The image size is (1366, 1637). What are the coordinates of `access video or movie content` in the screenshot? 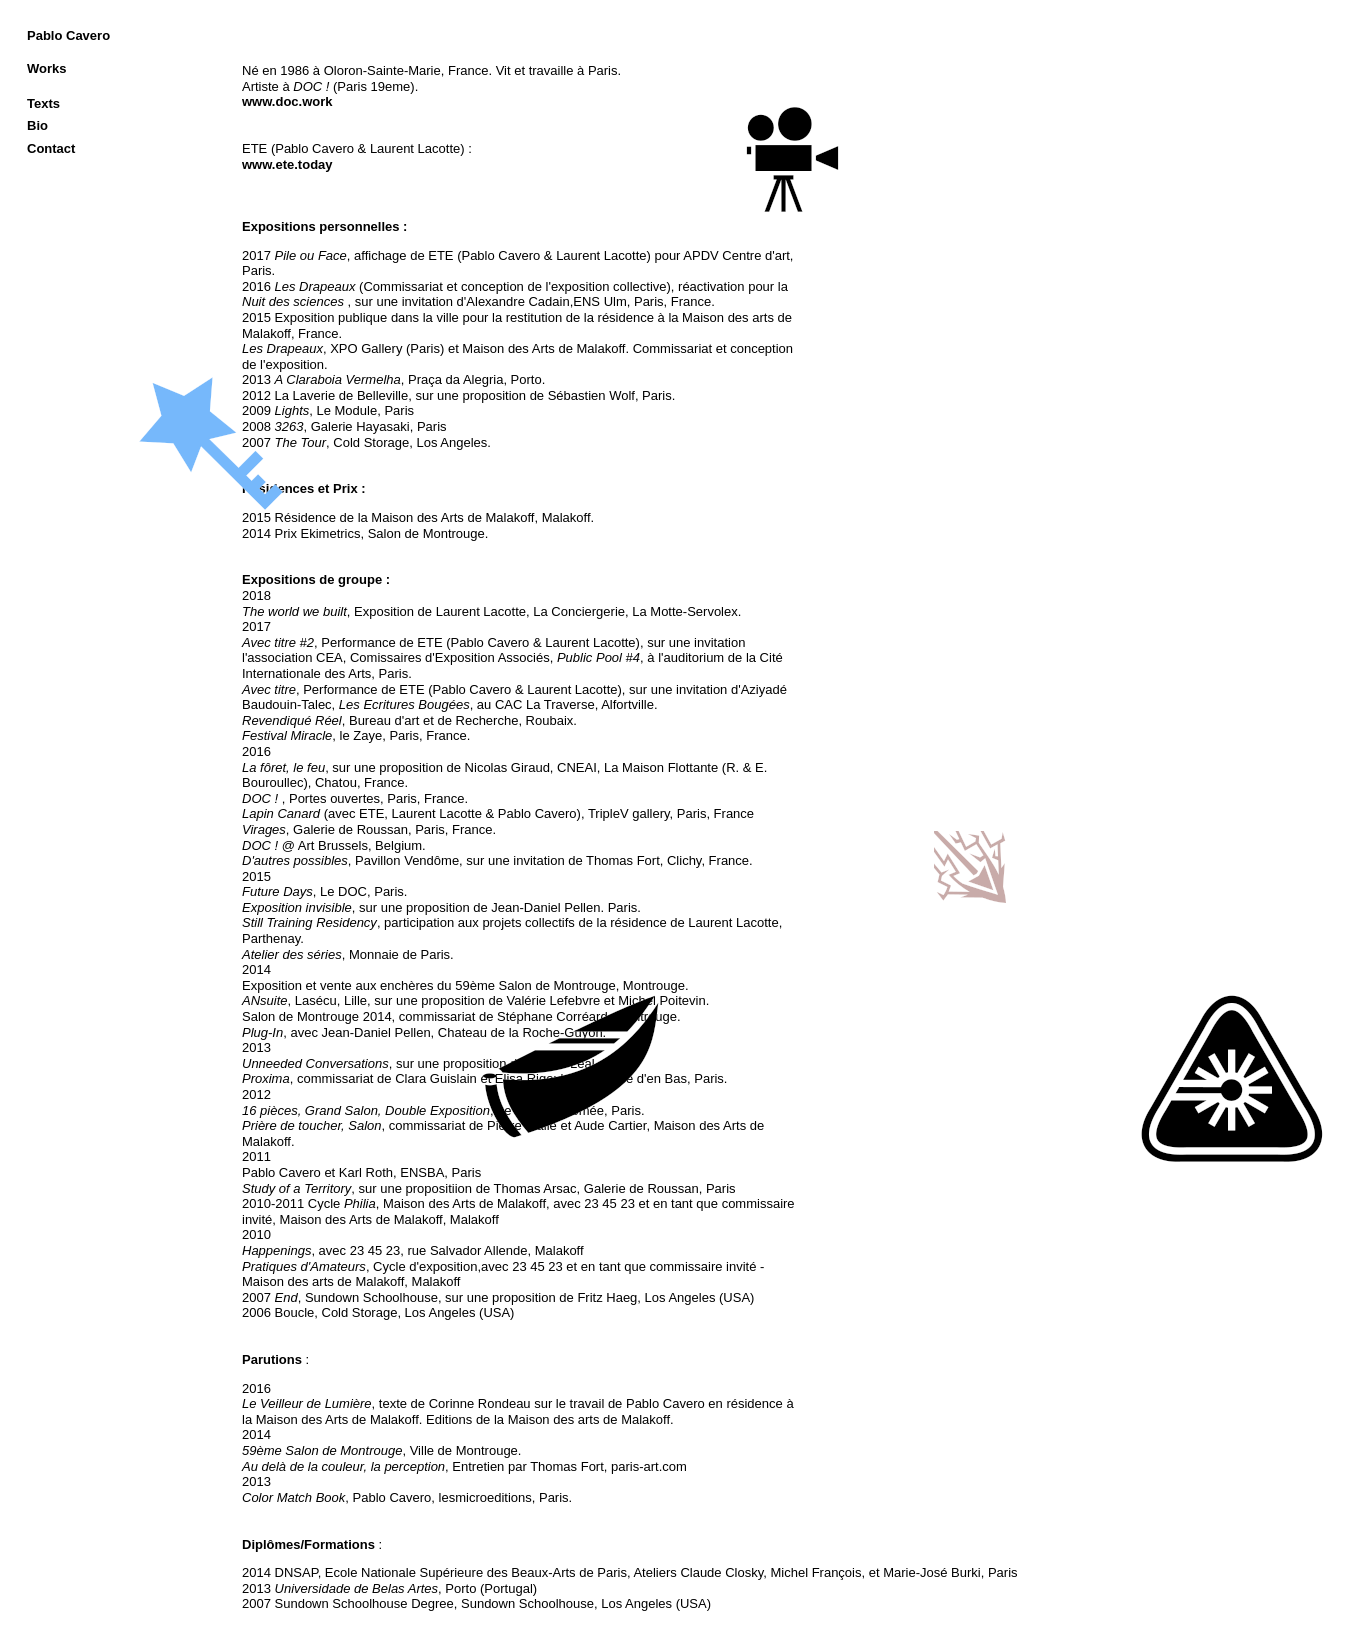 It's located at (792, 155).